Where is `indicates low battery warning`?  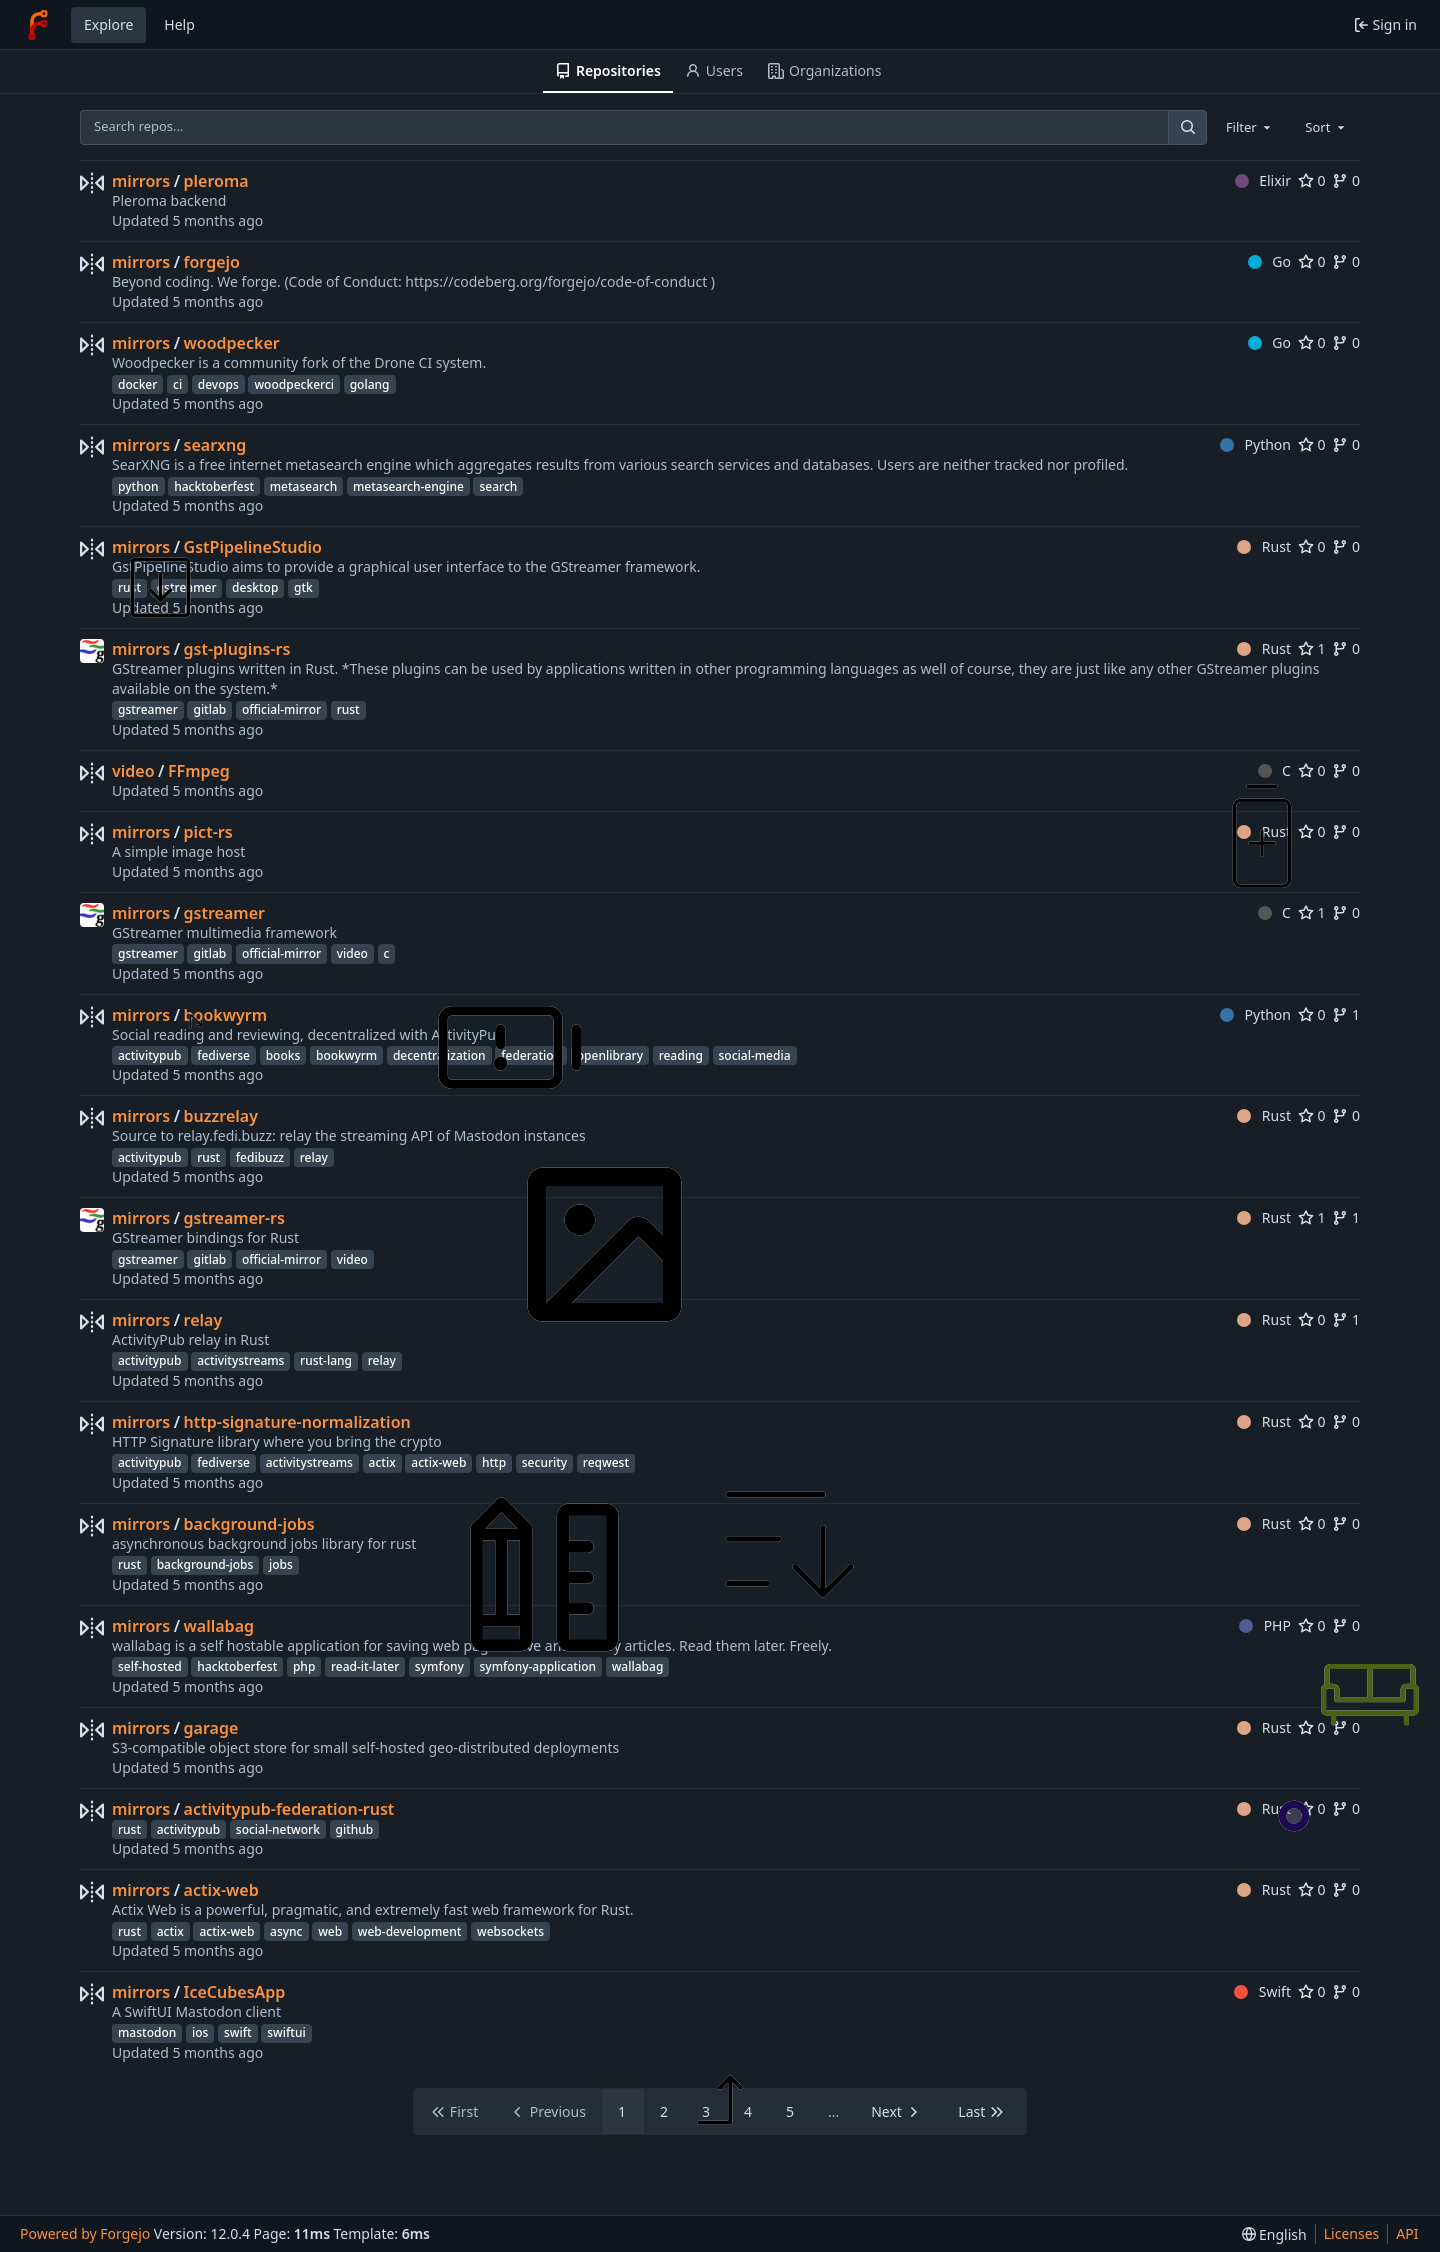
indicates low battery warning is located at coordinates (507, 1047).